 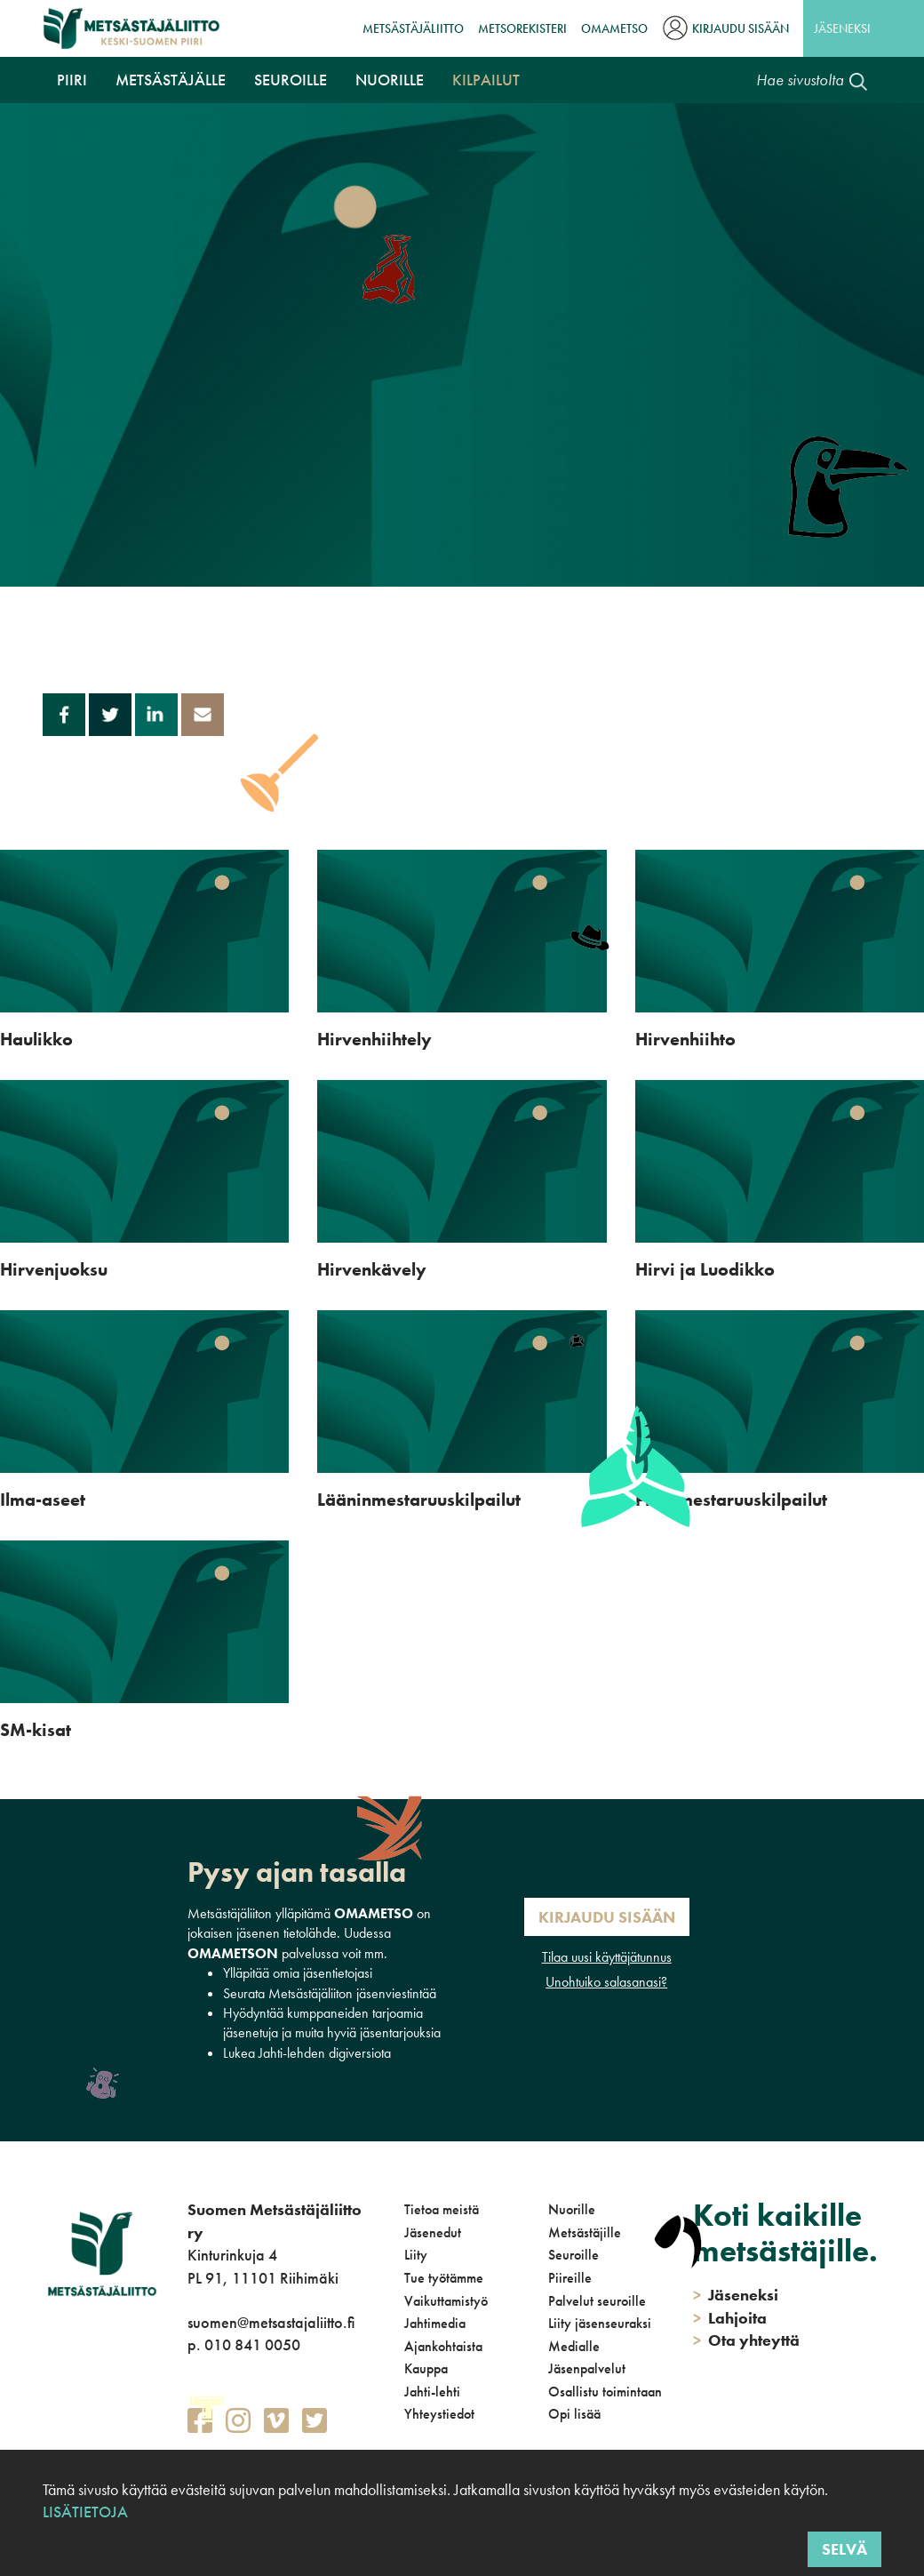 What do you see at coordinates (637, 1468) in the screenshot?
I see `select turban headwear for character customization` at bounding box center [637, 1468].